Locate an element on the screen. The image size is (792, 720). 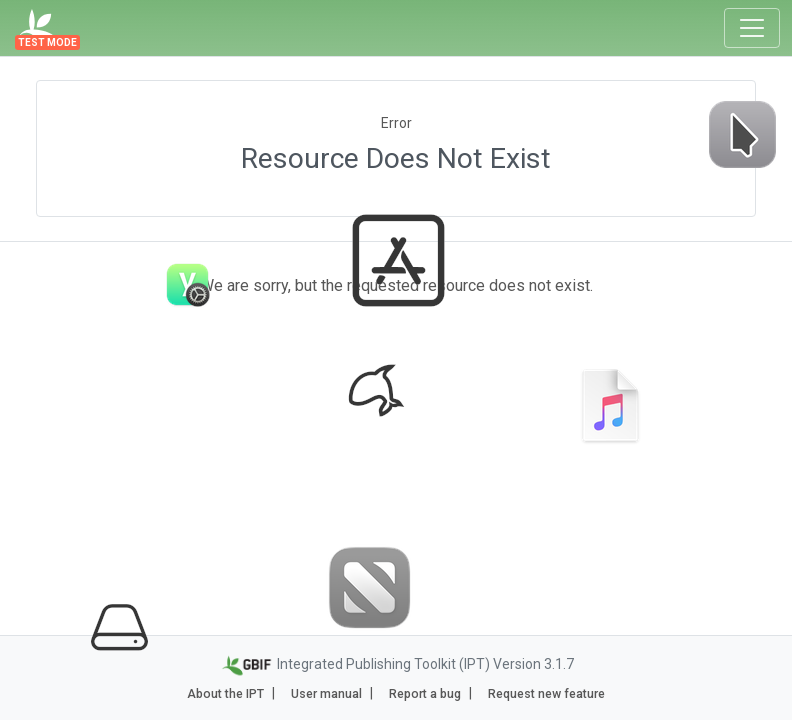
open the app store is located at coordinates (398, 260).